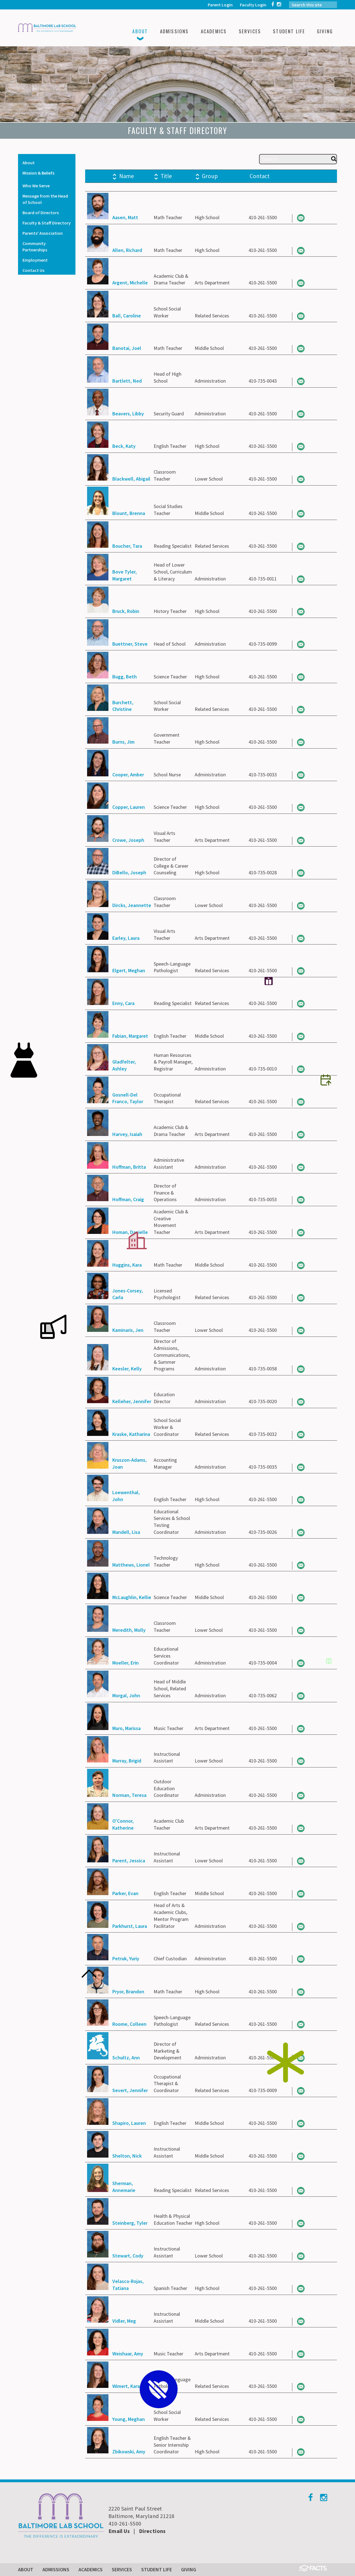 Image resolution: width=355 pixels, height=2576 pixels. I want to click on view nearby buildings or properties, so click(137, 1241).